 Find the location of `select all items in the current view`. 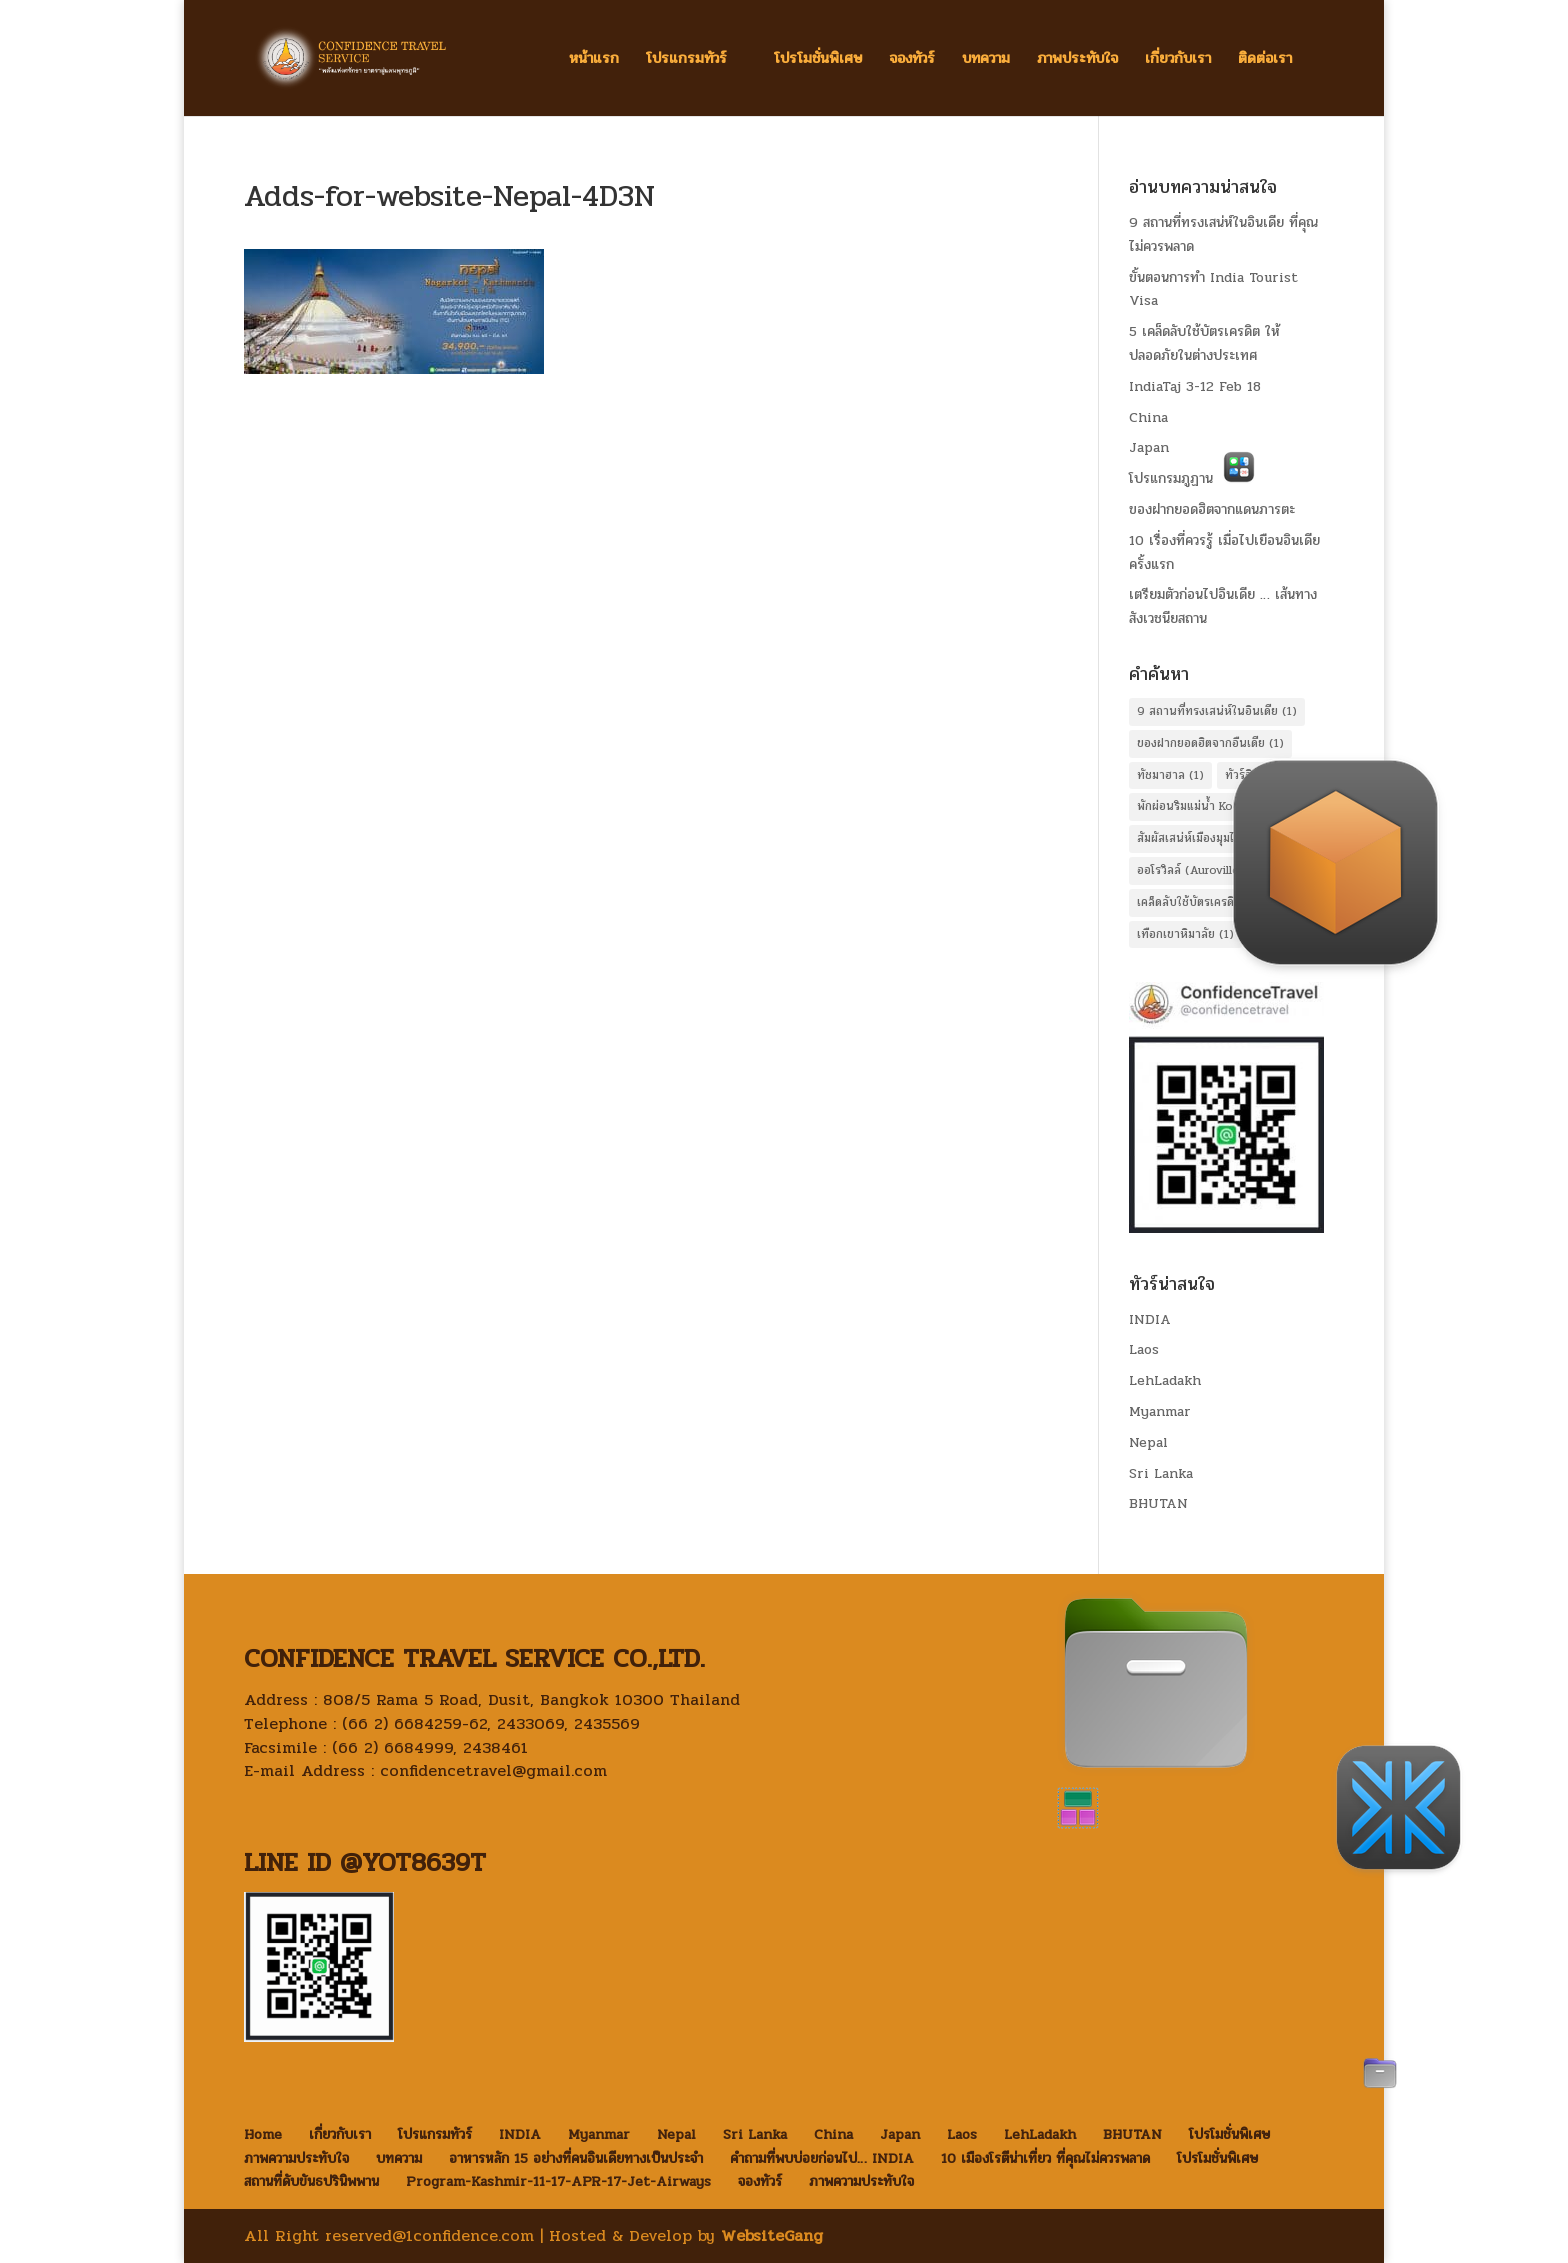

select all items in the current view is located at coordinates (1078, 1808).